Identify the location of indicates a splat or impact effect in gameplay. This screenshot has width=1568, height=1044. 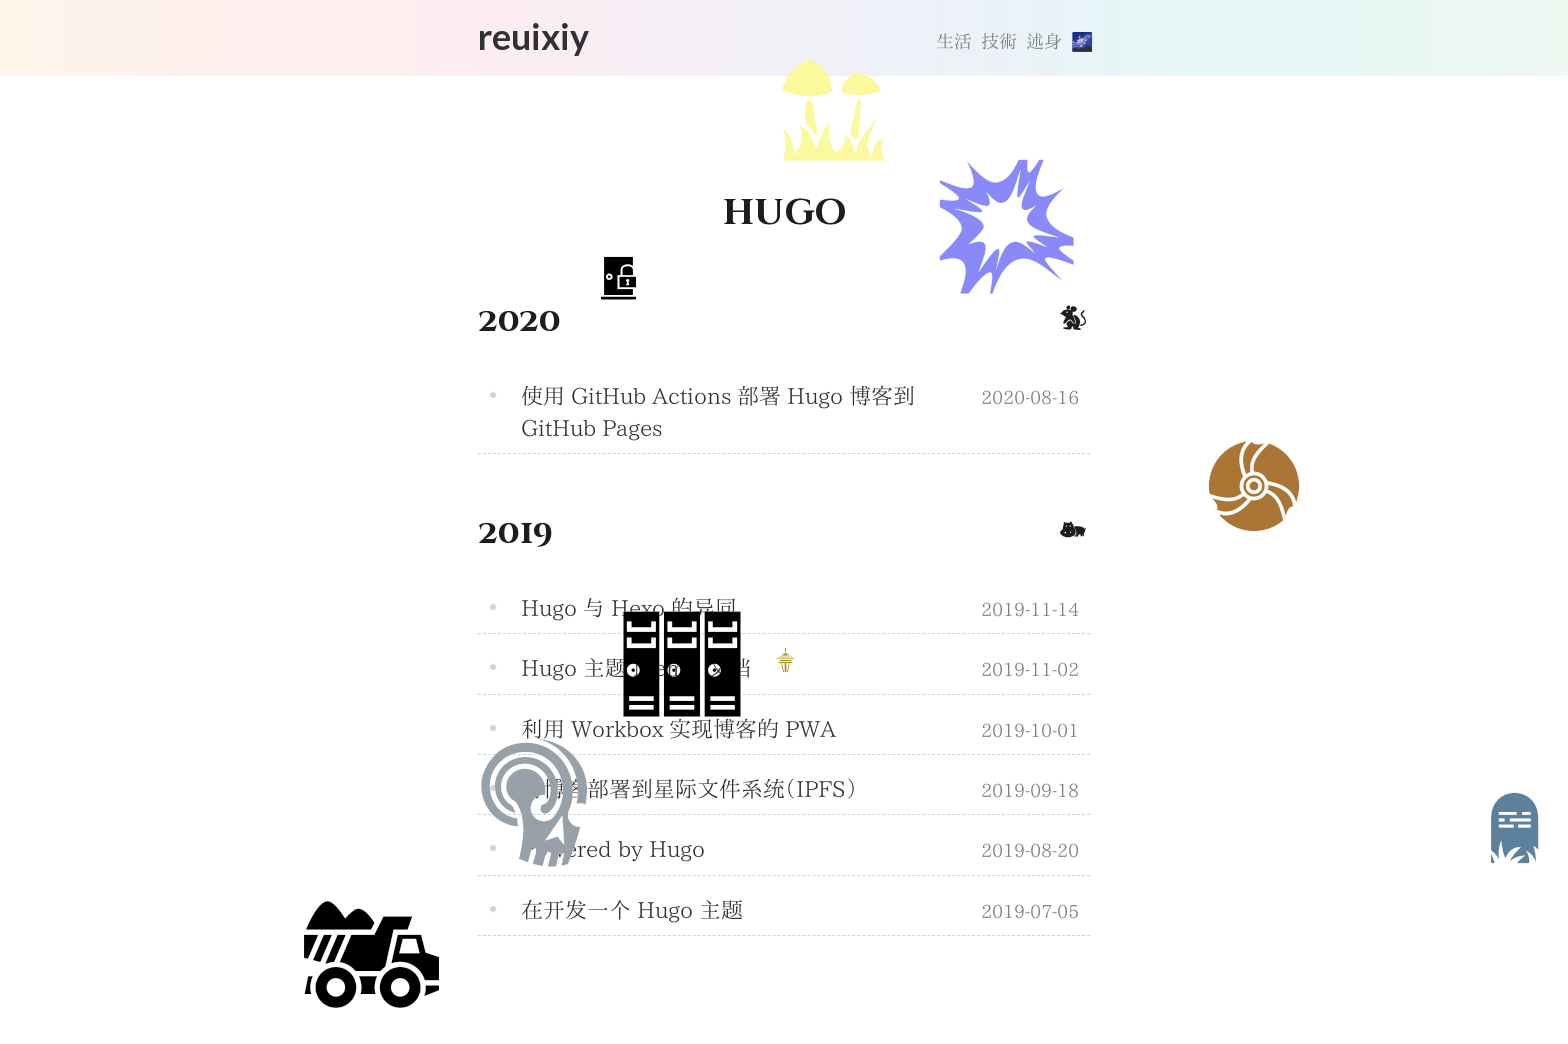
(1006, 226).